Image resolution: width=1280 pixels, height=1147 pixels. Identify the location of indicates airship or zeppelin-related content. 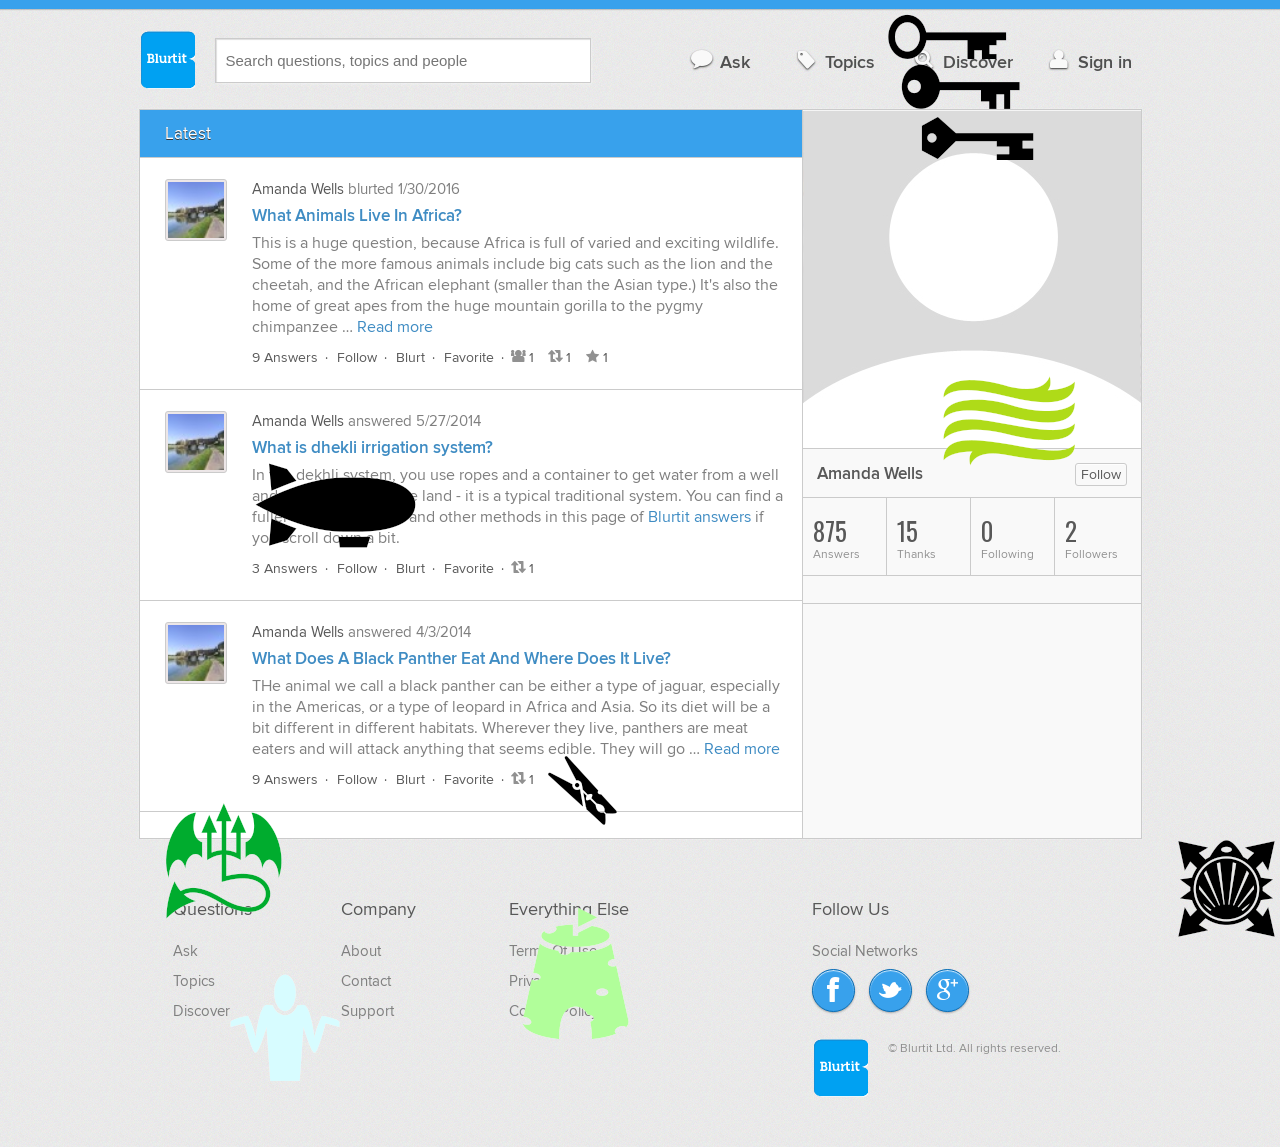
(335, 505).